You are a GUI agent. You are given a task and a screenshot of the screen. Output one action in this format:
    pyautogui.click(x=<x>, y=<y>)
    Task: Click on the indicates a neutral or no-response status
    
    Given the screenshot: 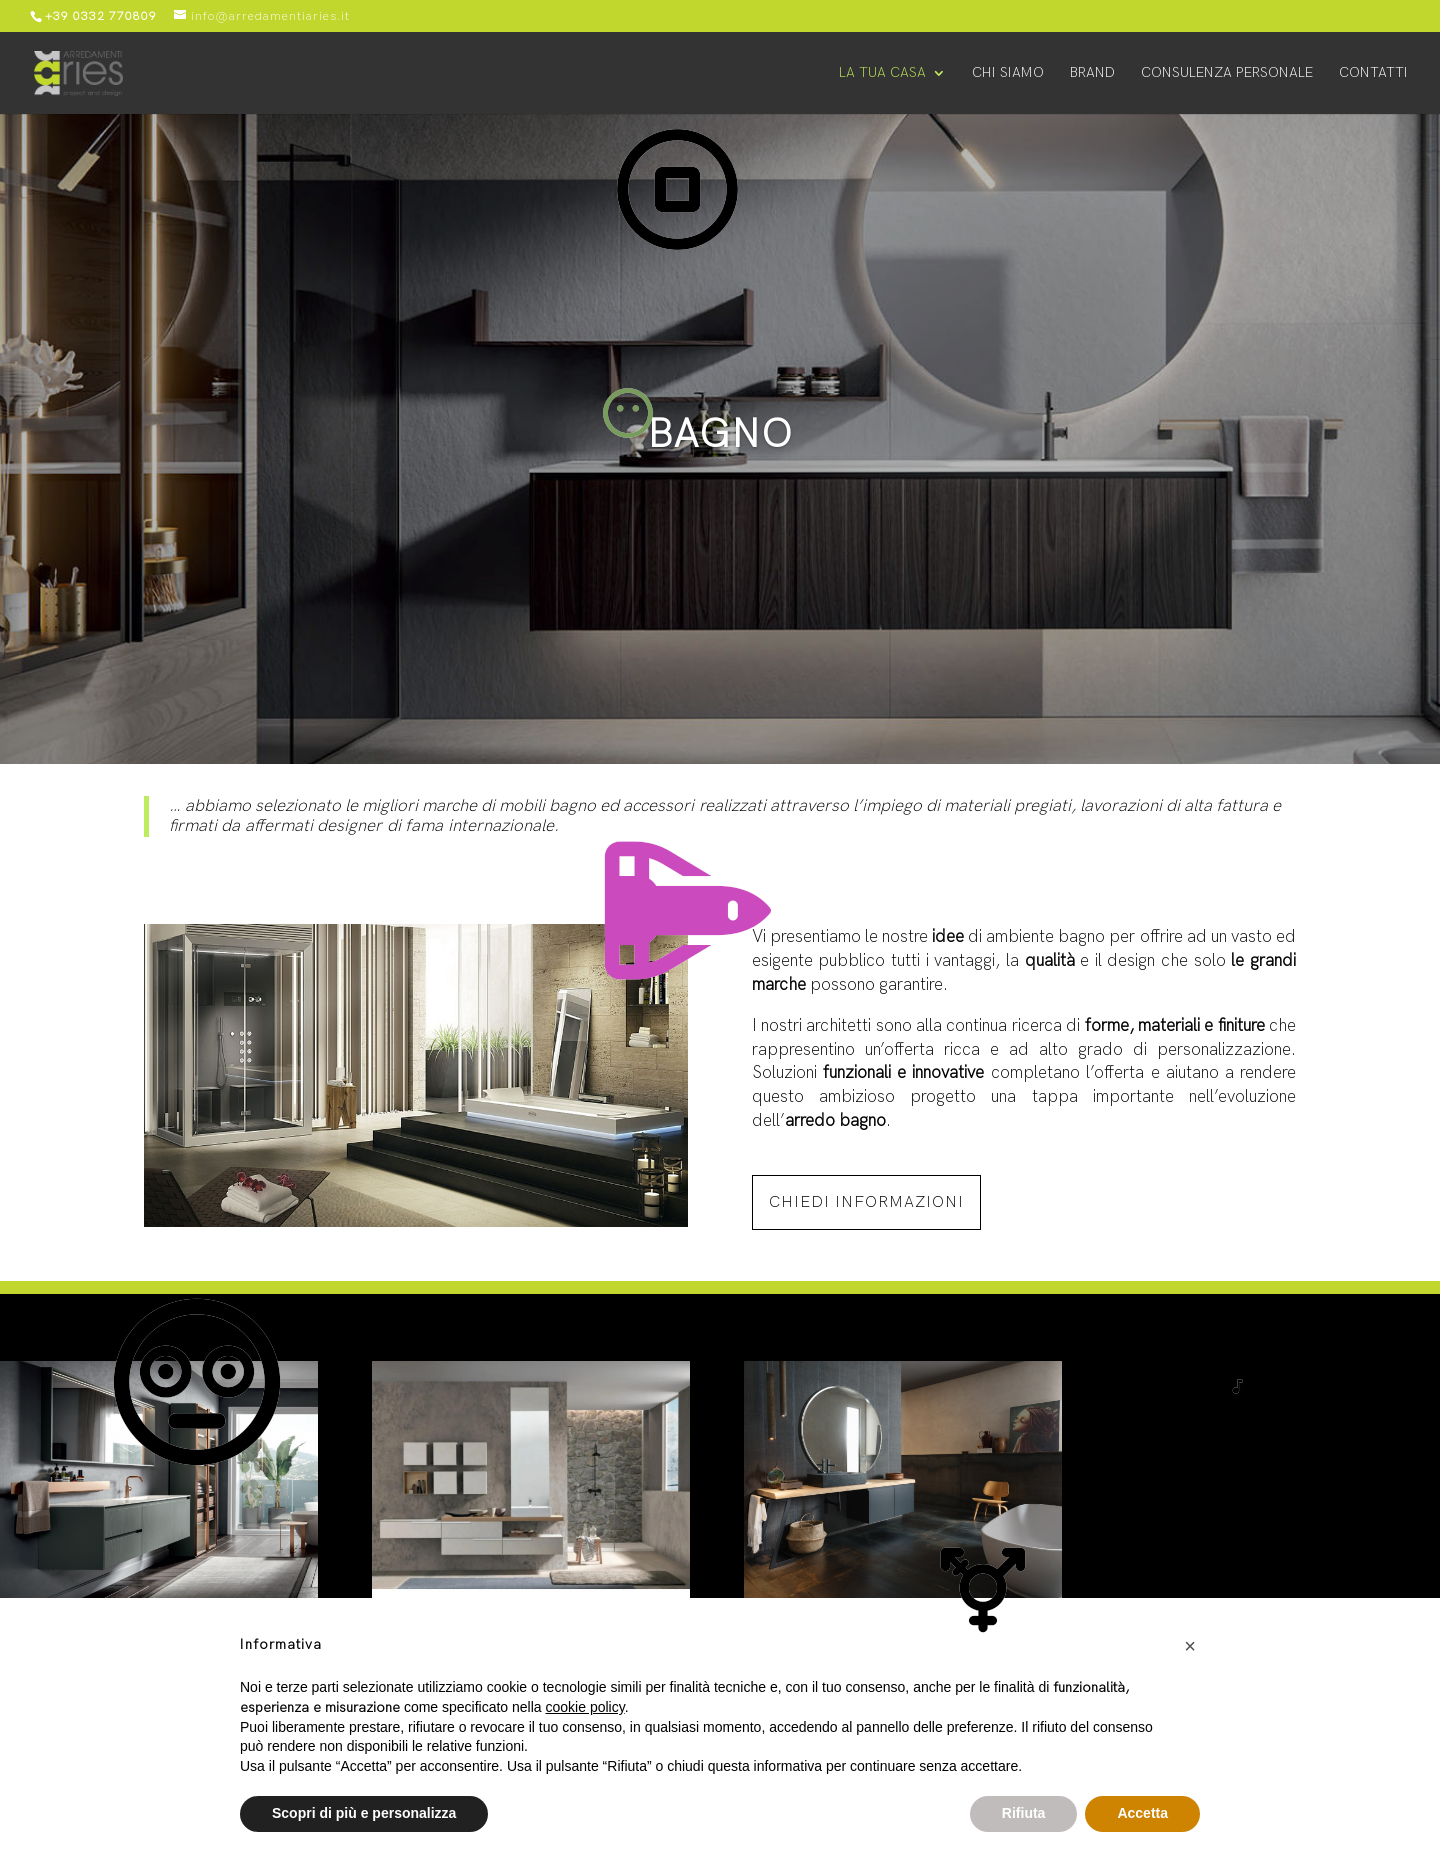 What is the action you would take?
    pyautogui.click(x=628, y=413)
    